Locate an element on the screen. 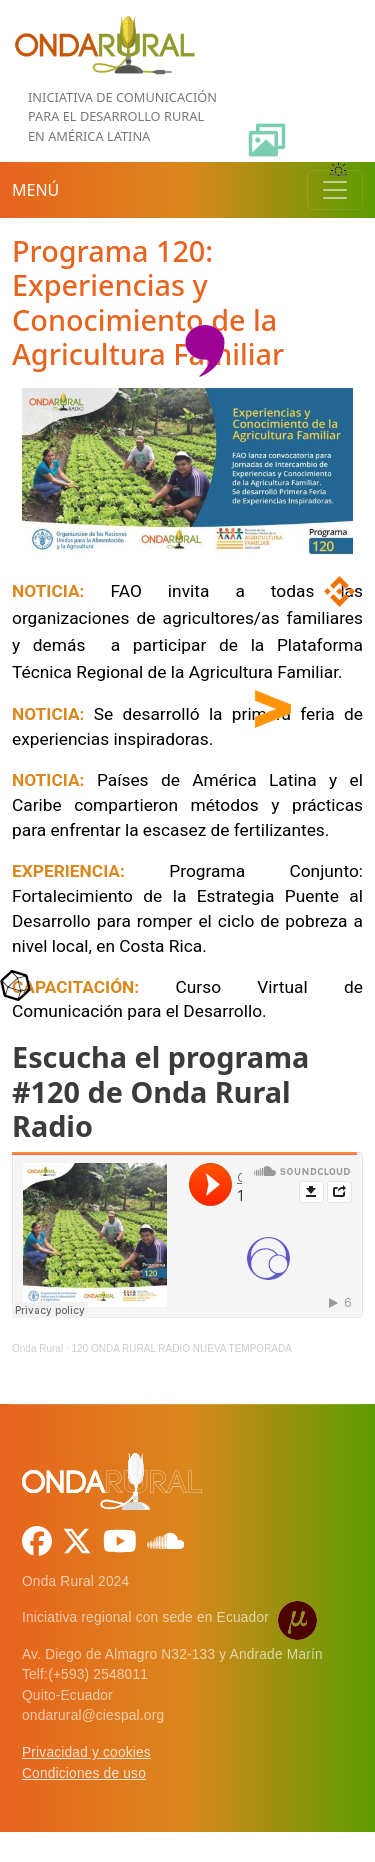 Image resolution: width=375 pixels, height=1862 pixels. pagseguro payment service logo is located at coordinates (268, 1258).